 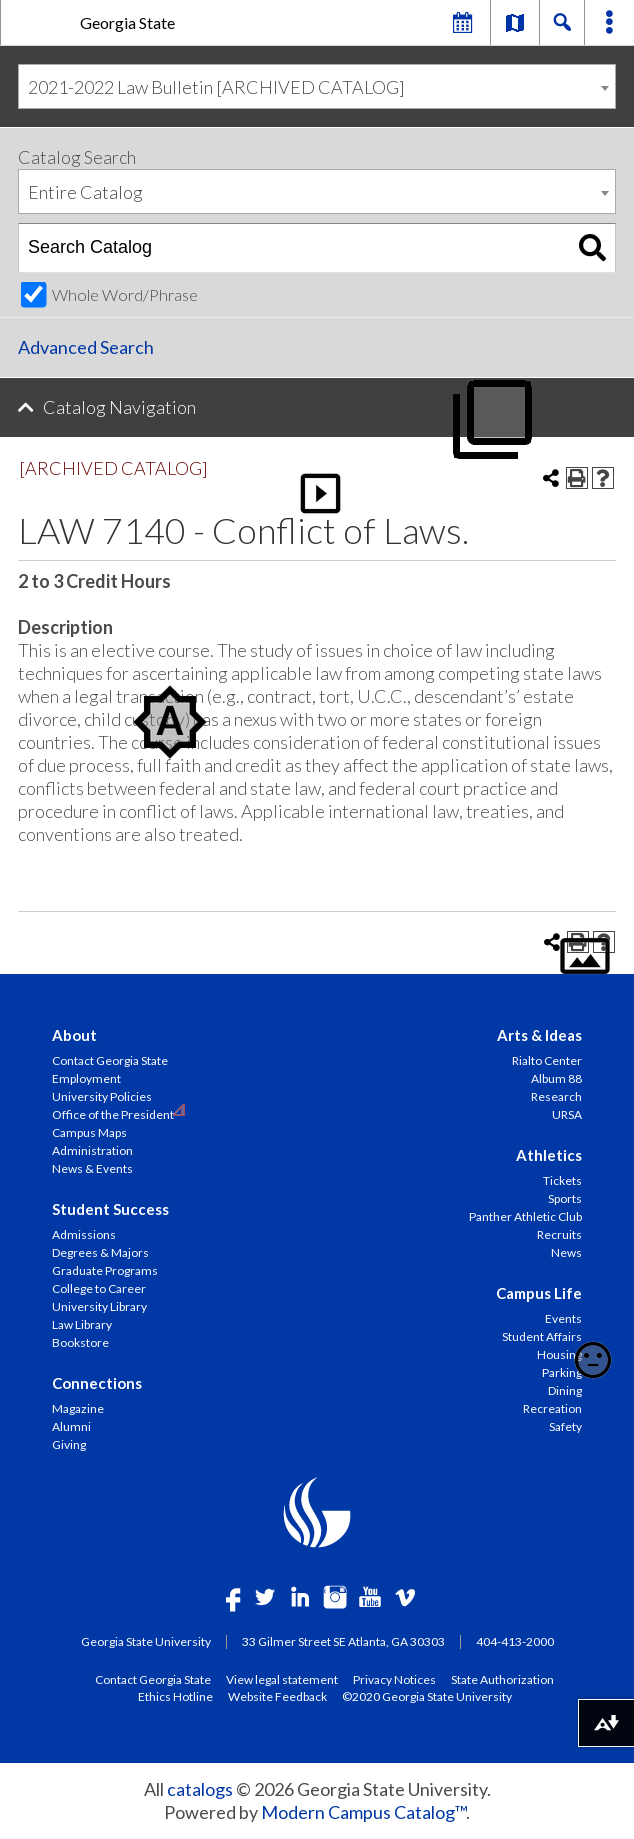 I want to click on view stacked or layered content, so click(x=492, y=419).